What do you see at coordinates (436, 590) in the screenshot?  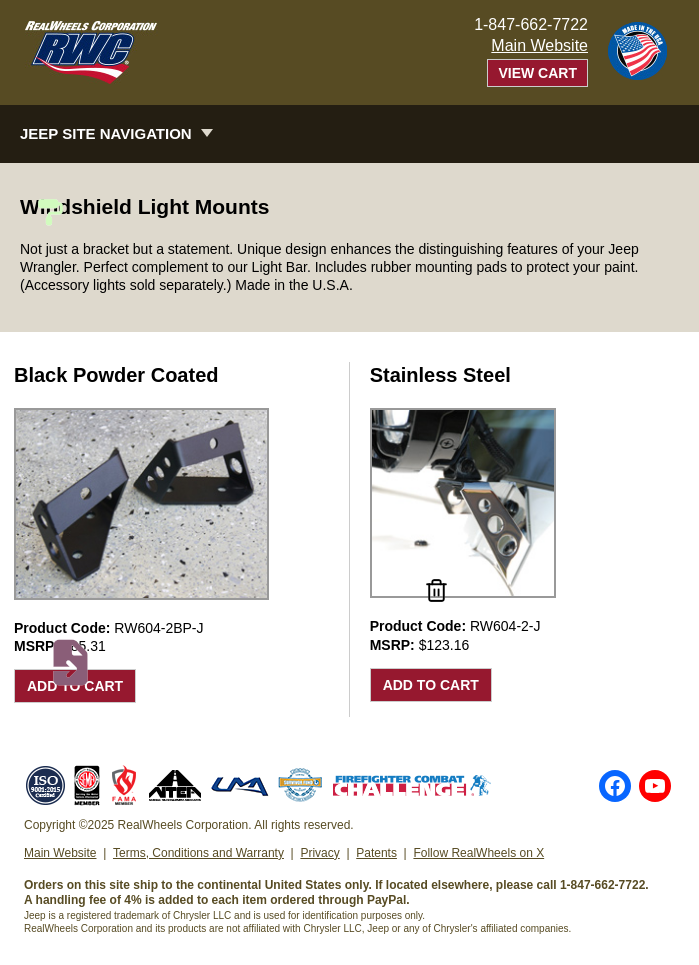 I see `delete this item` at bounding box center [436, 590].